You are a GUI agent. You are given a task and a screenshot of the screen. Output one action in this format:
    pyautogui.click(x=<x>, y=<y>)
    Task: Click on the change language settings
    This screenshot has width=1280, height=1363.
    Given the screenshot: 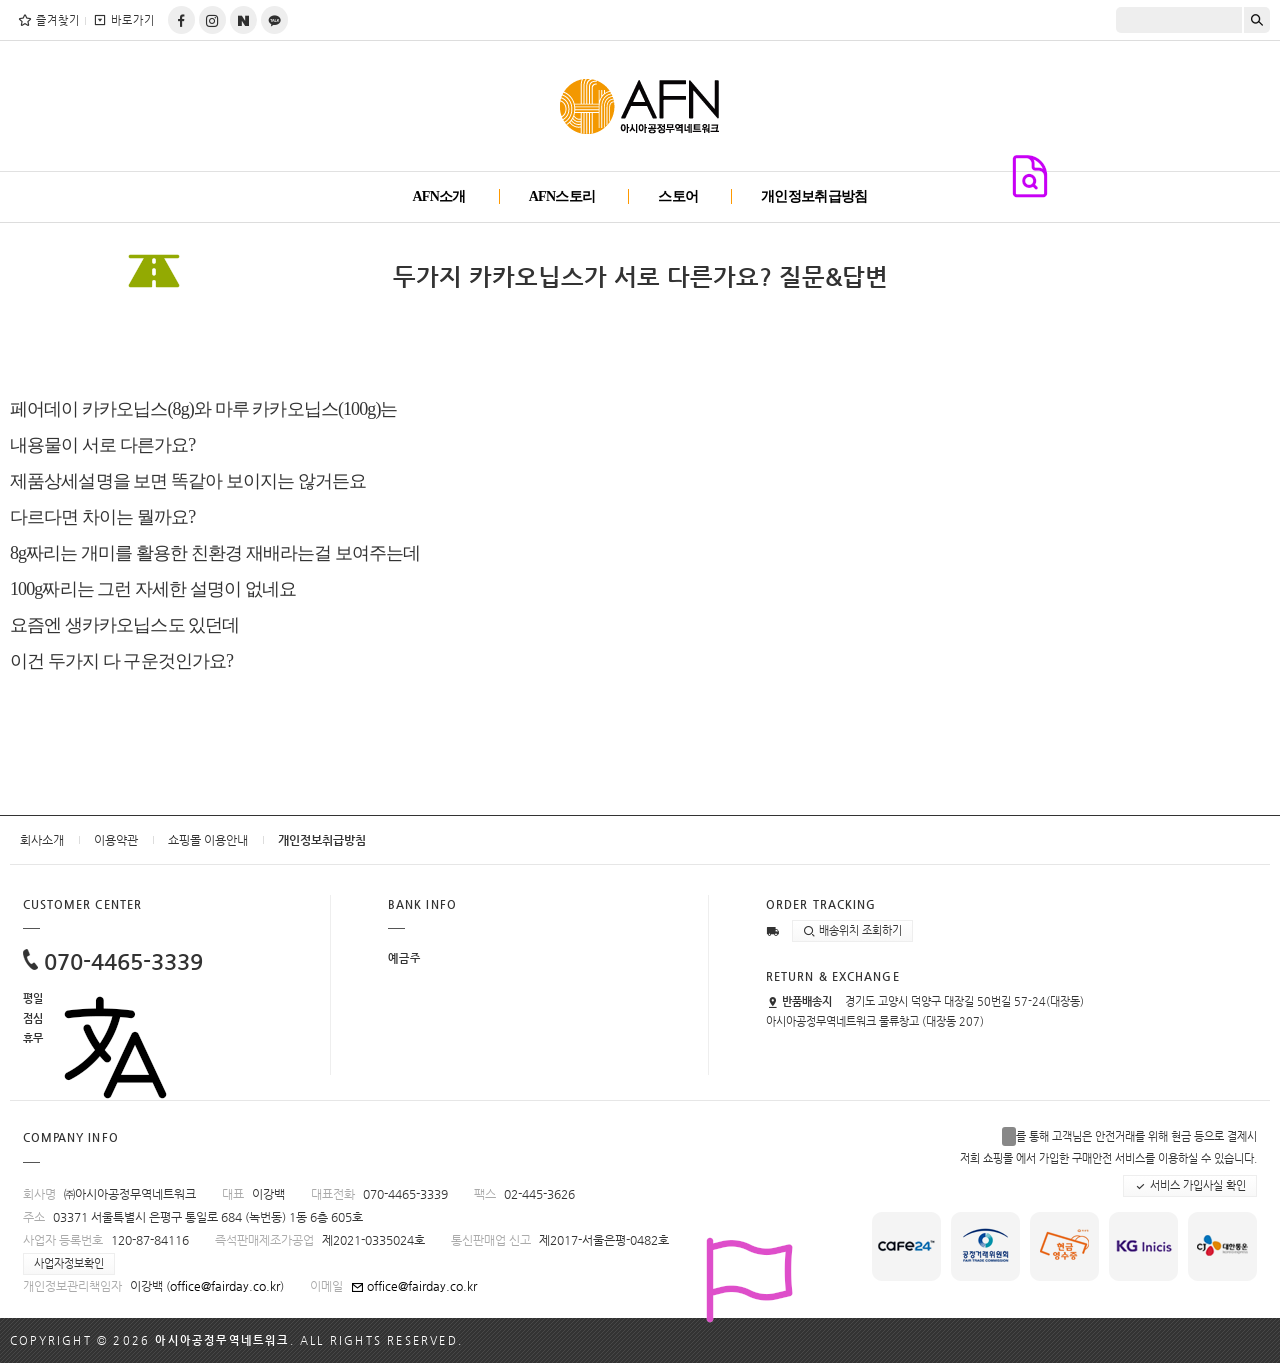 What is the action you would take?
    pyautogui.click(x=115, y=1047)
    